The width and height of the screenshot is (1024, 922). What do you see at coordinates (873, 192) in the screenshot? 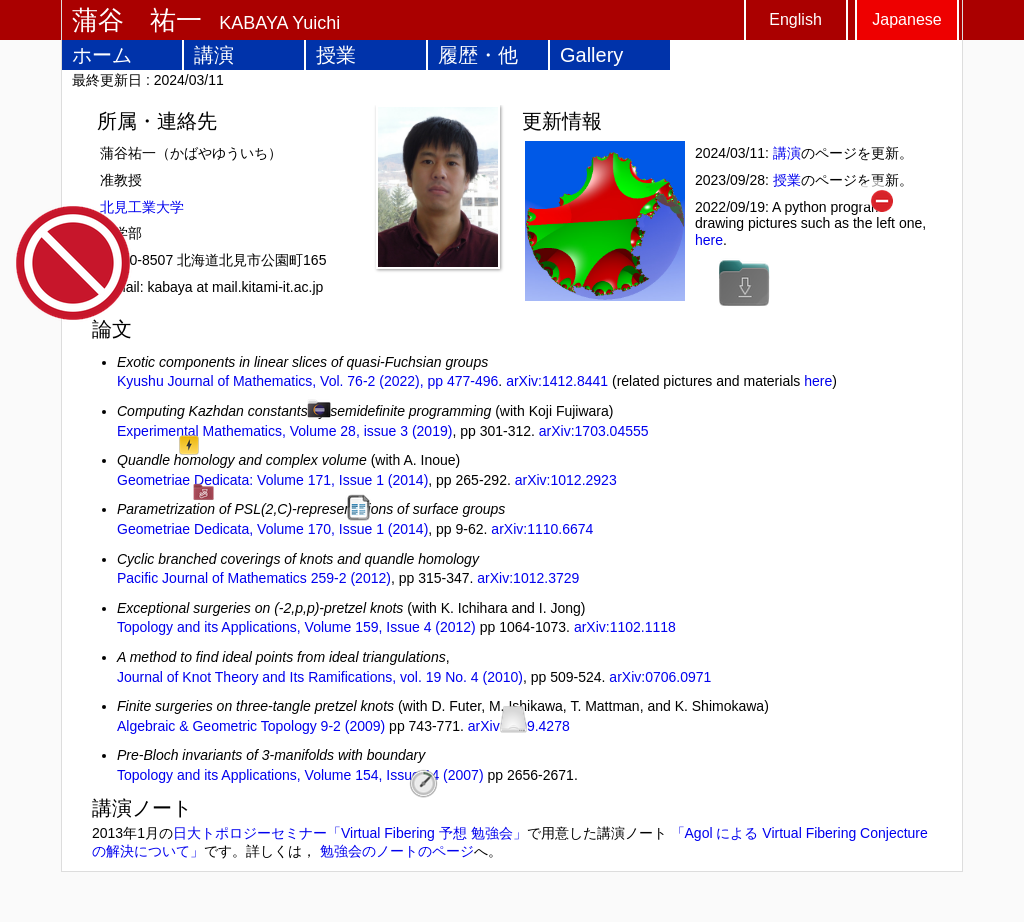
I see `OneDrive sync error or upload failure` at bounding box center [873, 192].